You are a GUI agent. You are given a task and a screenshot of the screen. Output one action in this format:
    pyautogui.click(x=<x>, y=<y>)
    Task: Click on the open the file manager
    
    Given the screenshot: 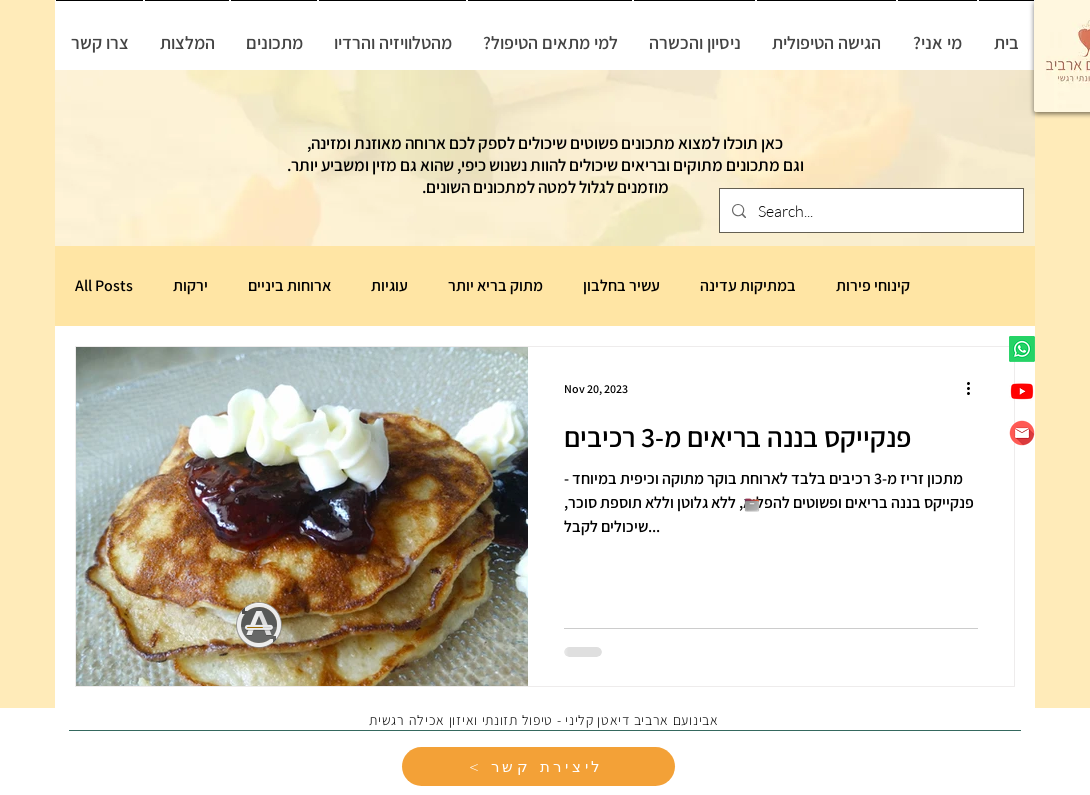 What is the action you would take?
    pyautogui.click(x=752, y=505)
    